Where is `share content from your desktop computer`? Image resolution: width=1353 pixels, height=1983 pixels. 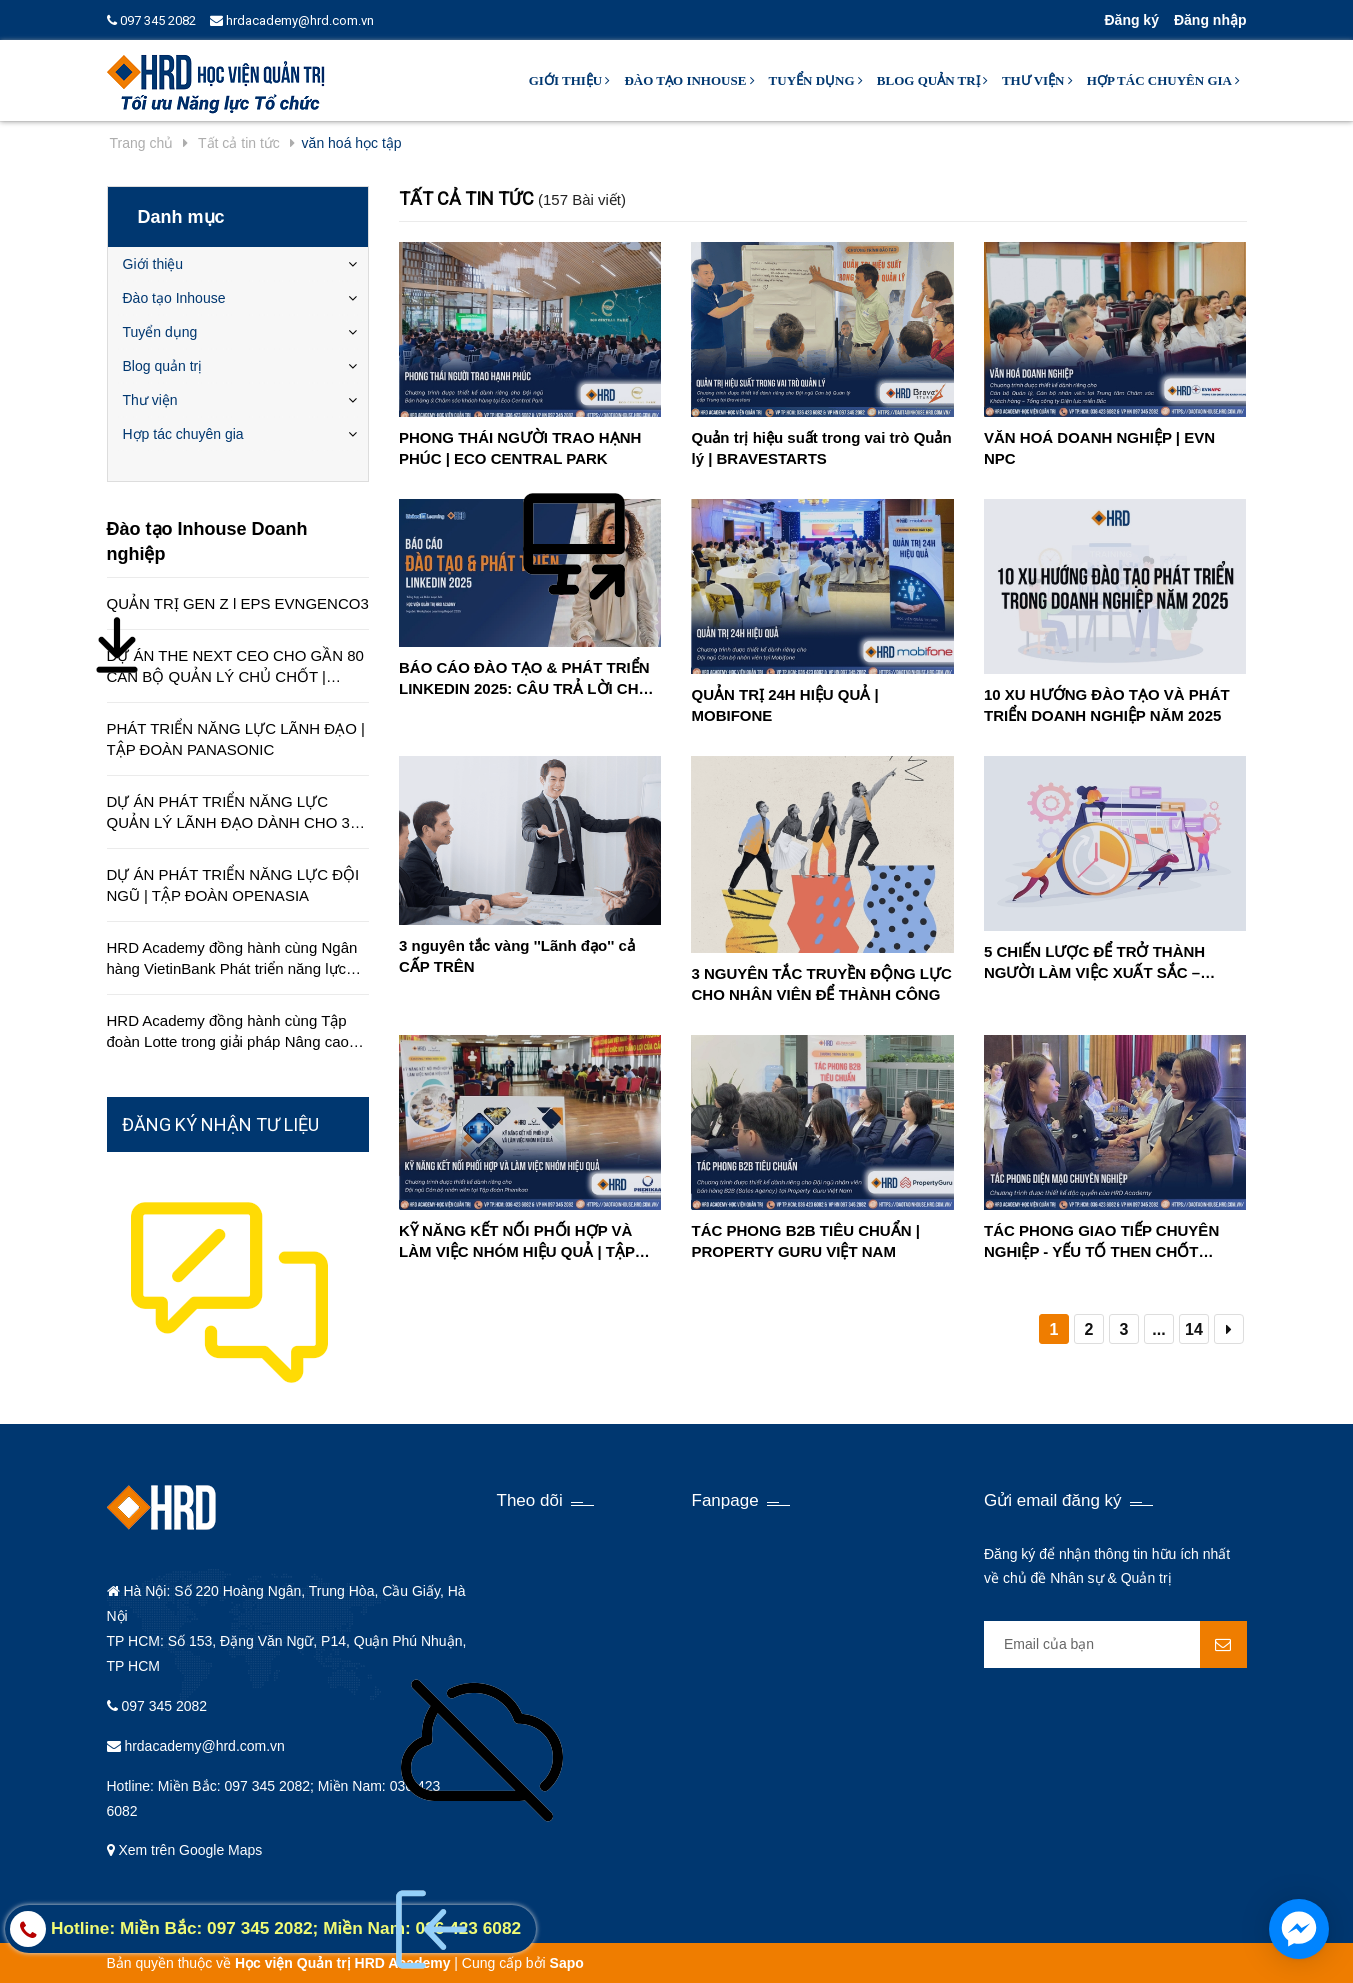 share content from your desktop computer is located at coordinates (574, 544).